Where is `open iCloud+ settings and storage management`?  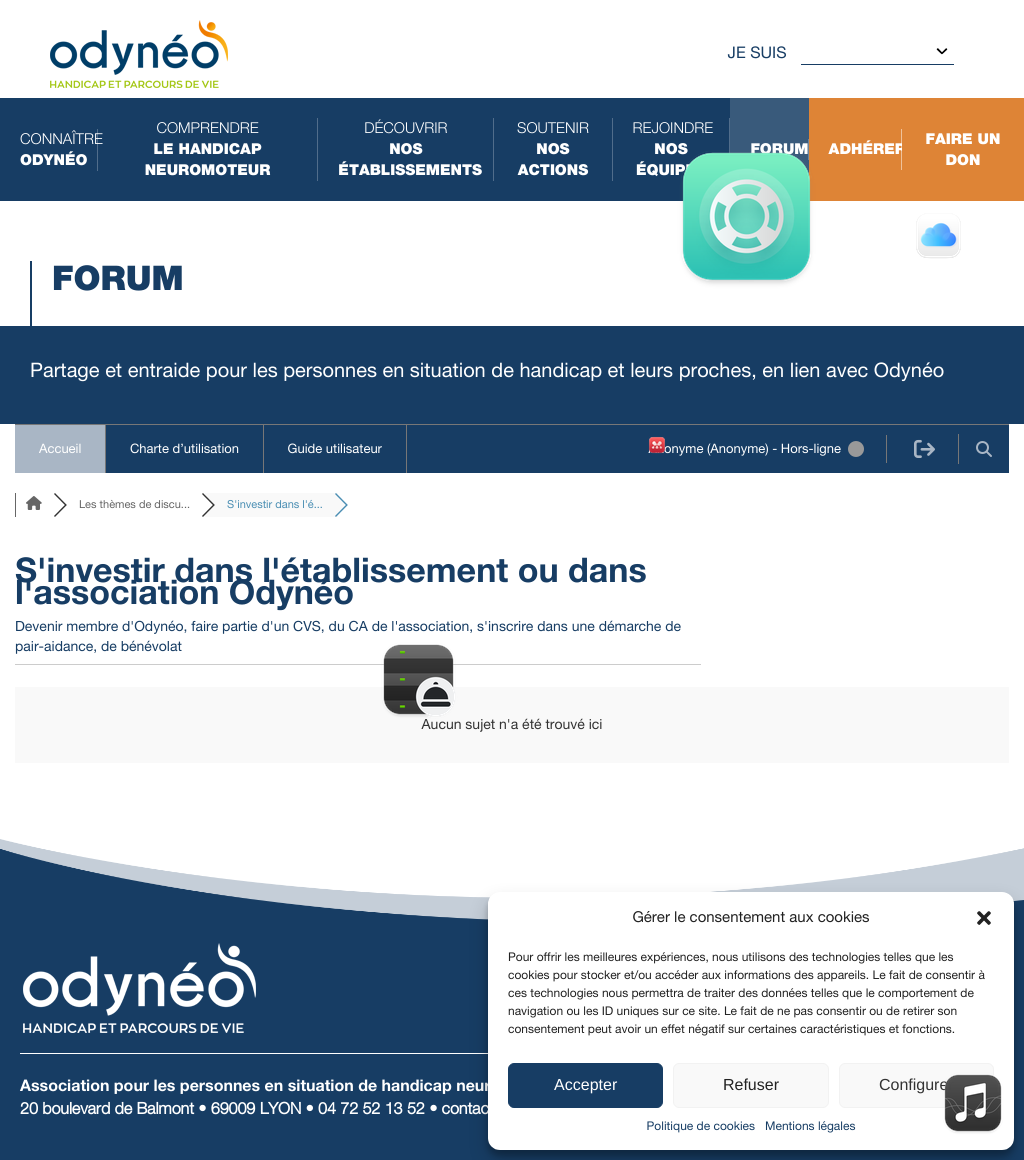
open iCloud+ settings and storage management is located at coordinates (938, 235).